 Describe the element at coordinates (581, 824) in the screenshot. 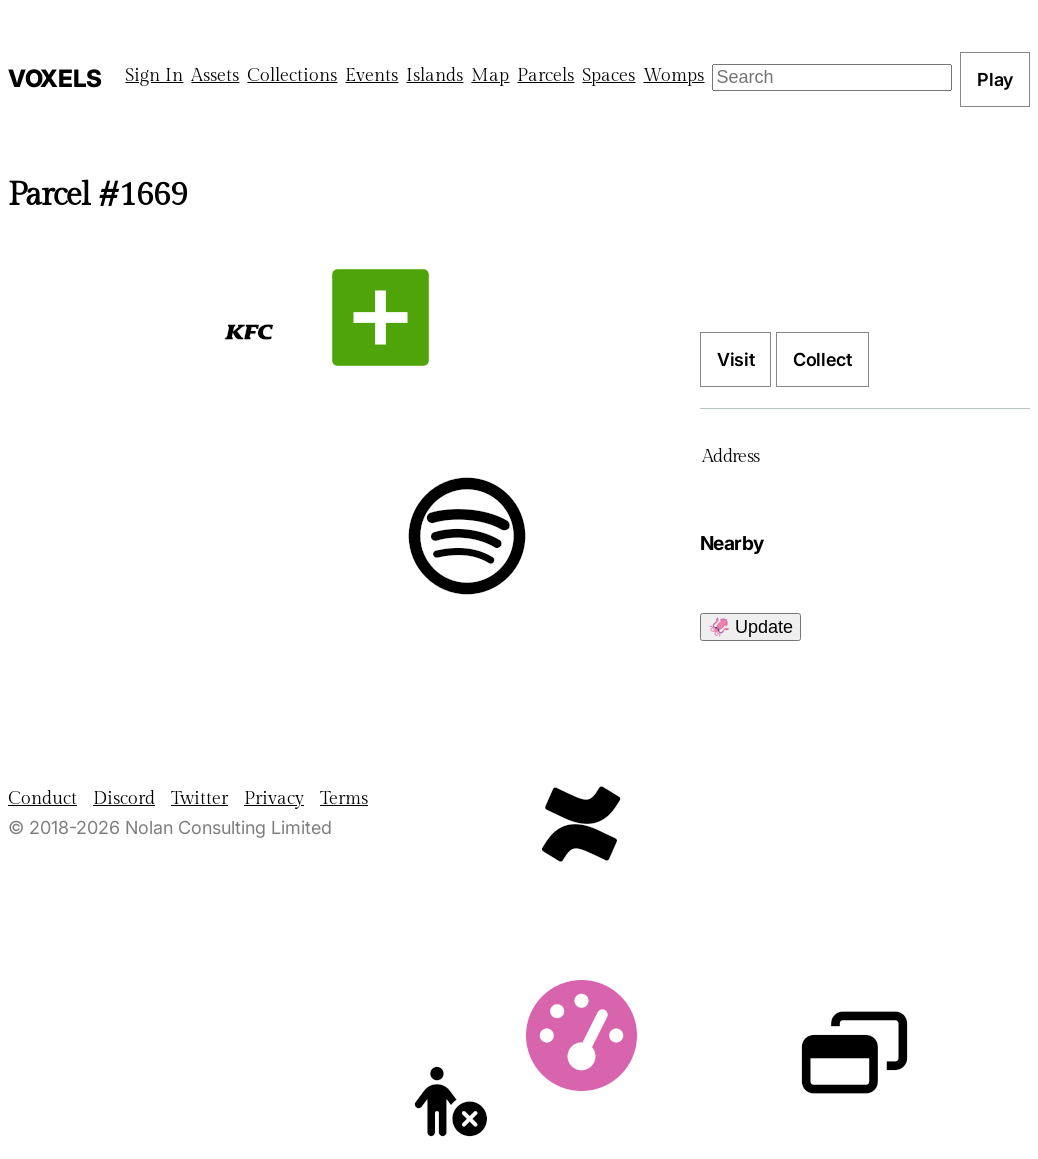

I see `open Confluence workspace` at that location.